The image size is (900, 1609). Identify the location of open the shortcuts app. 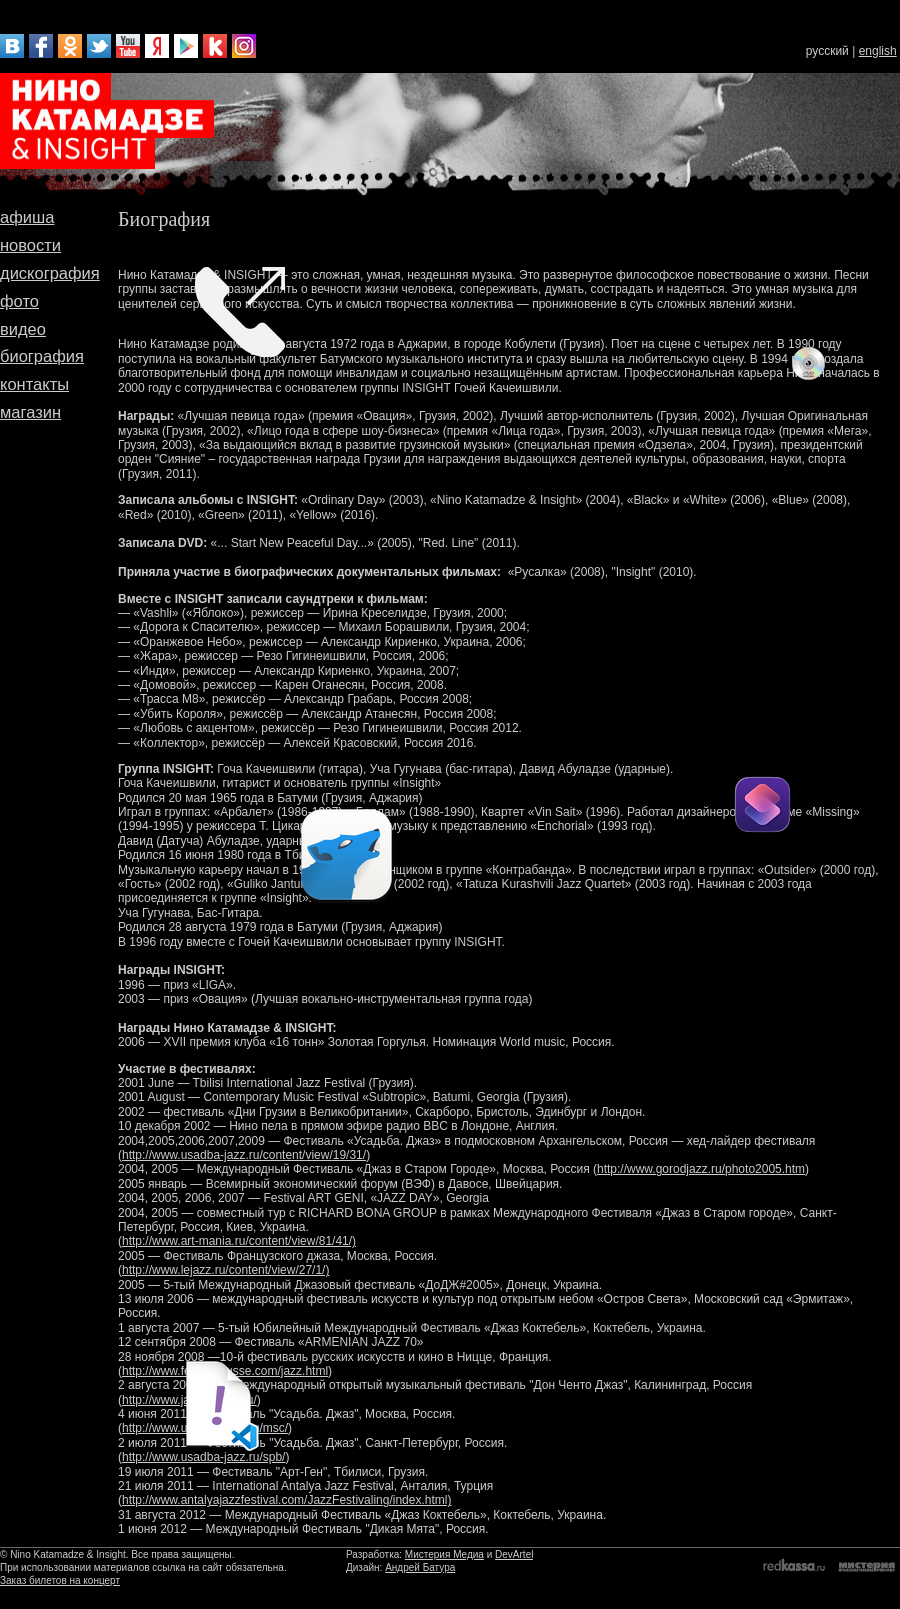
(762, 804).